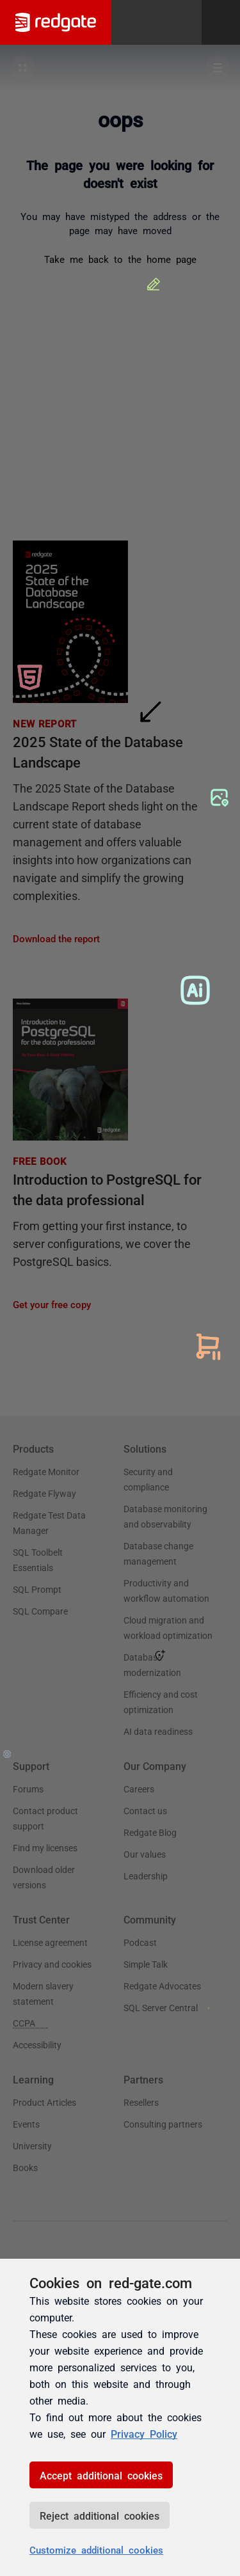 This screenshot has height=2576, width=240. What do you see at coordinates (219, 797) in the screenshot?
I see `pin a photo to a specific location` at bounding box center [219, 797].